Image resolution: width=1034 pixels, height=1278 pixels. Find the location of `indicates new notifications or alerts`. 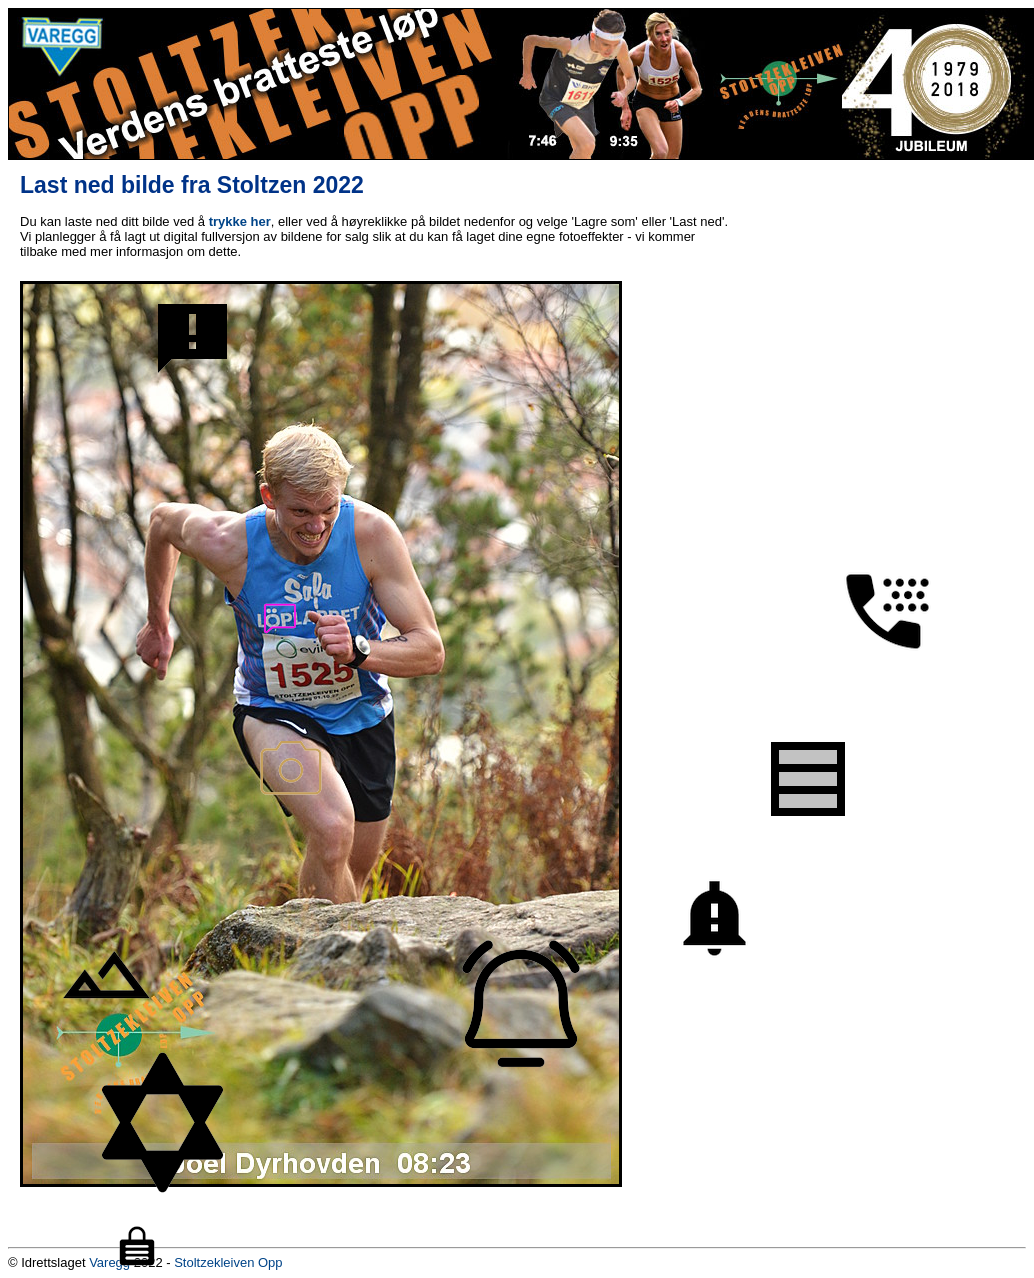

indicates new notifications or alerts is located at coordinates (521, 1006).